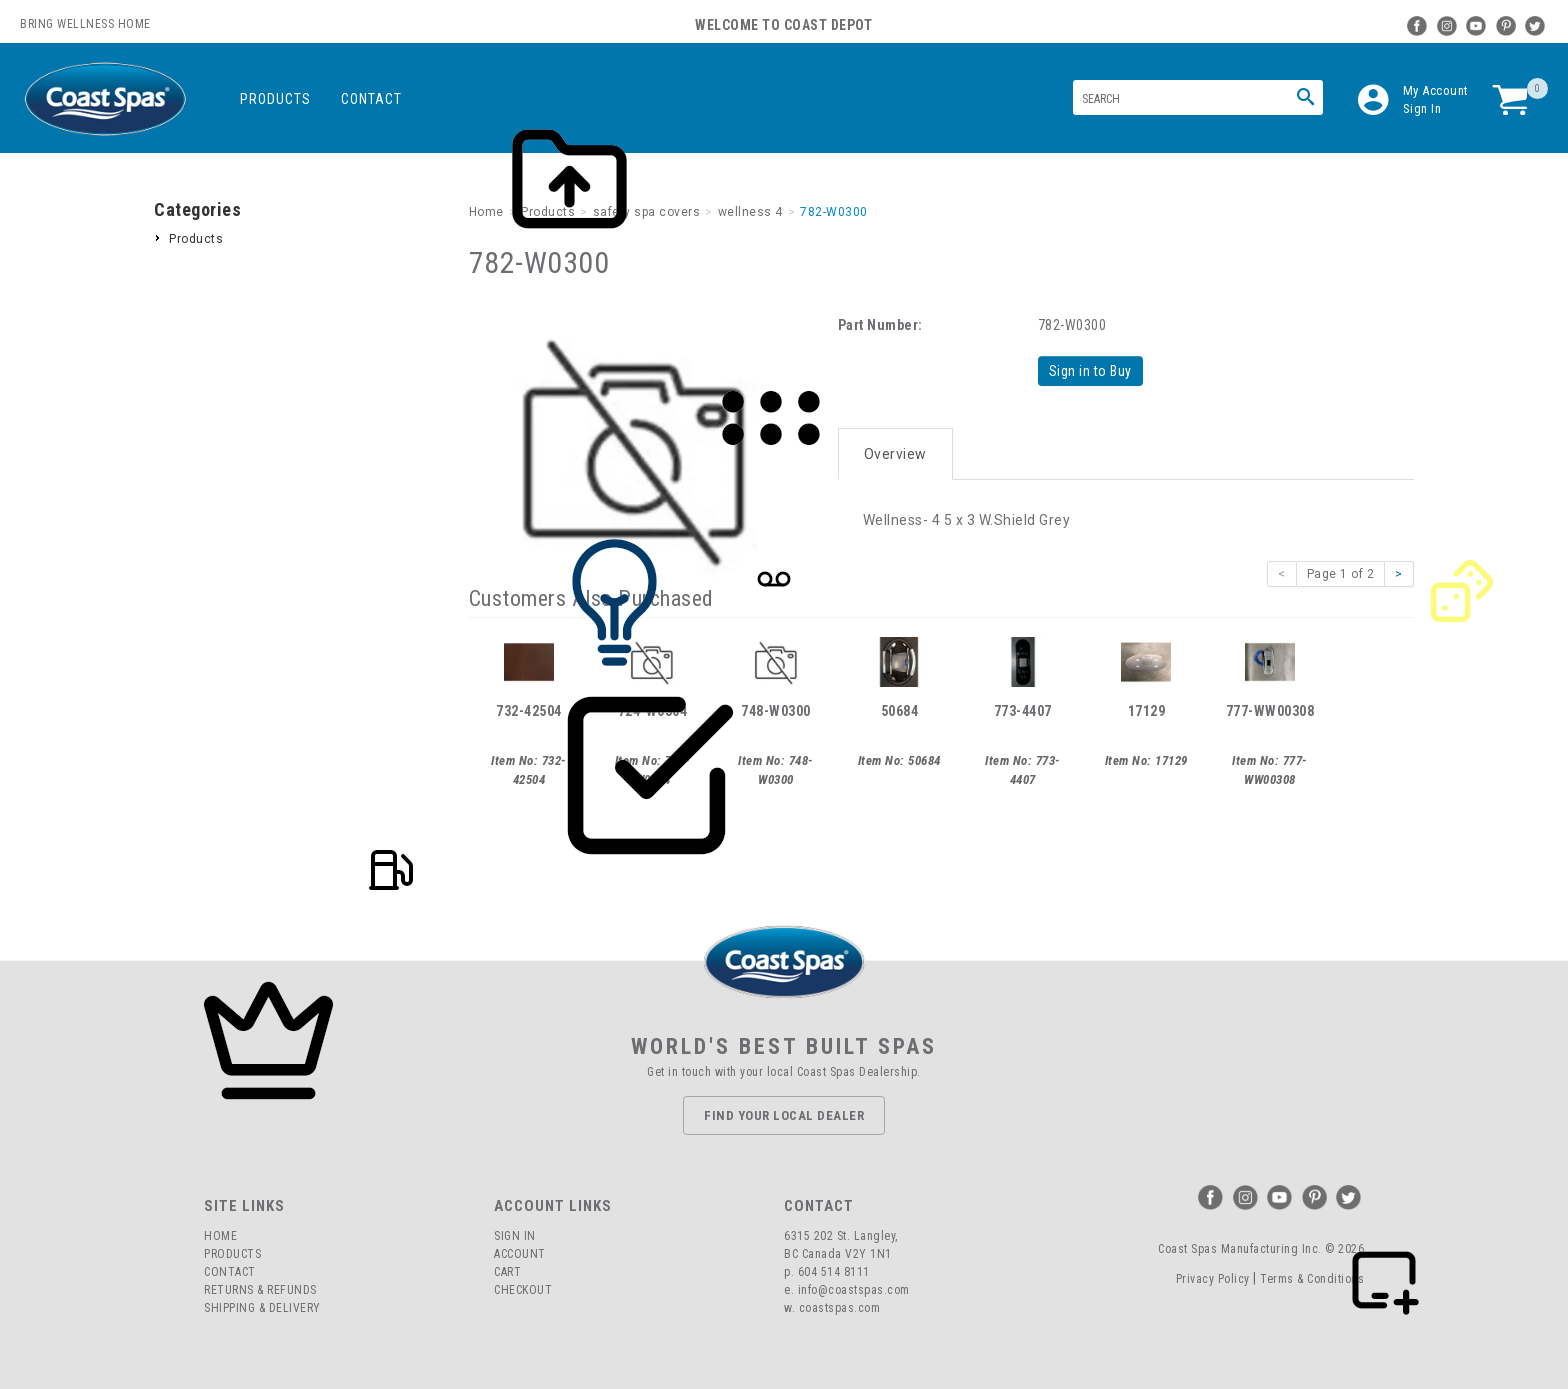 The image size is (1568, 1389). What do you see at coordinates (569, 181) in the screenshot?
I see `upload files to this folder` at bounding box center [569, 181].